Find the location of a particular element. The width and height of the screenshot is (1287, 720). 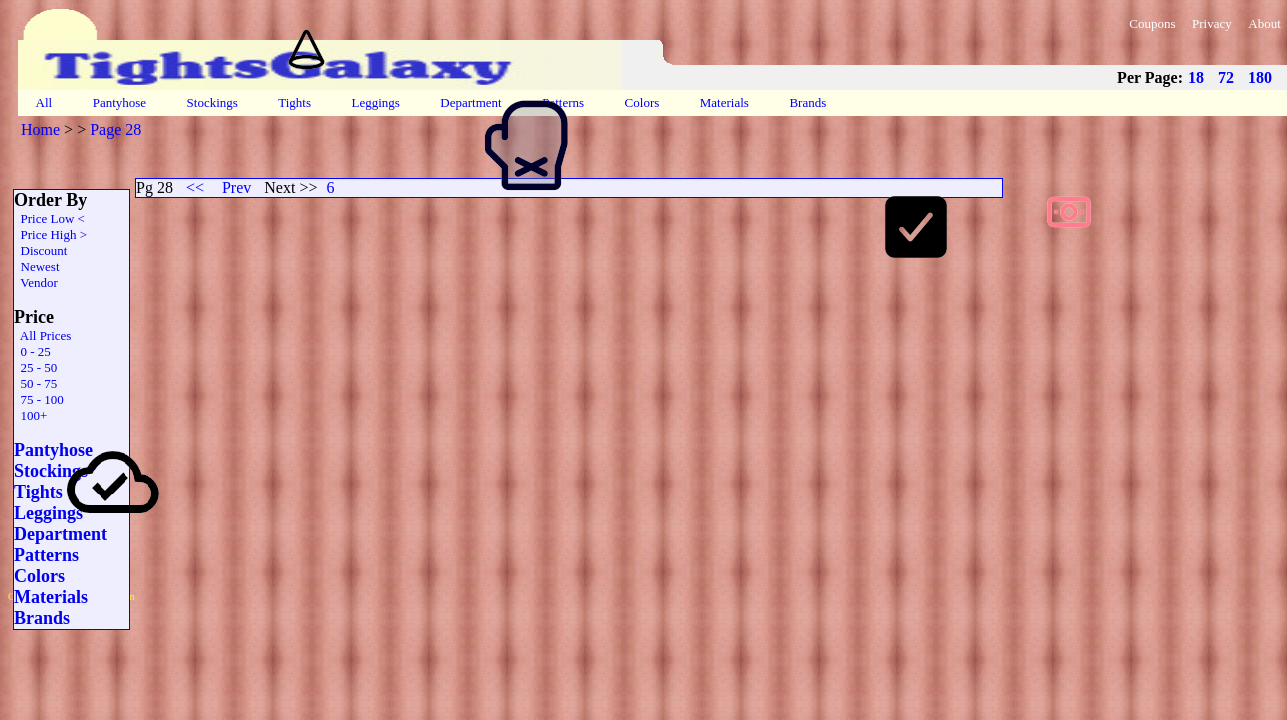

file successfully uploaded to cloud is located at coordinates (113, 482).